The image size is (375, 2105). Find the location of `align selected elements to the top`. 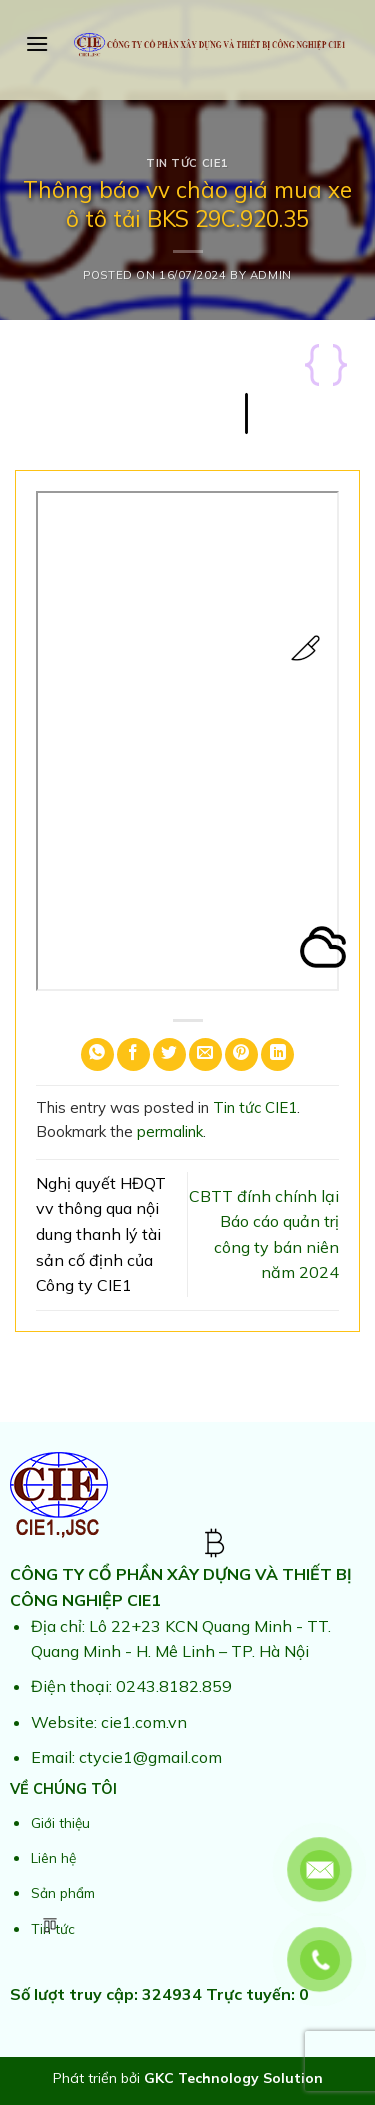

align selected elements to the top is located at coordinates (50, 1925).